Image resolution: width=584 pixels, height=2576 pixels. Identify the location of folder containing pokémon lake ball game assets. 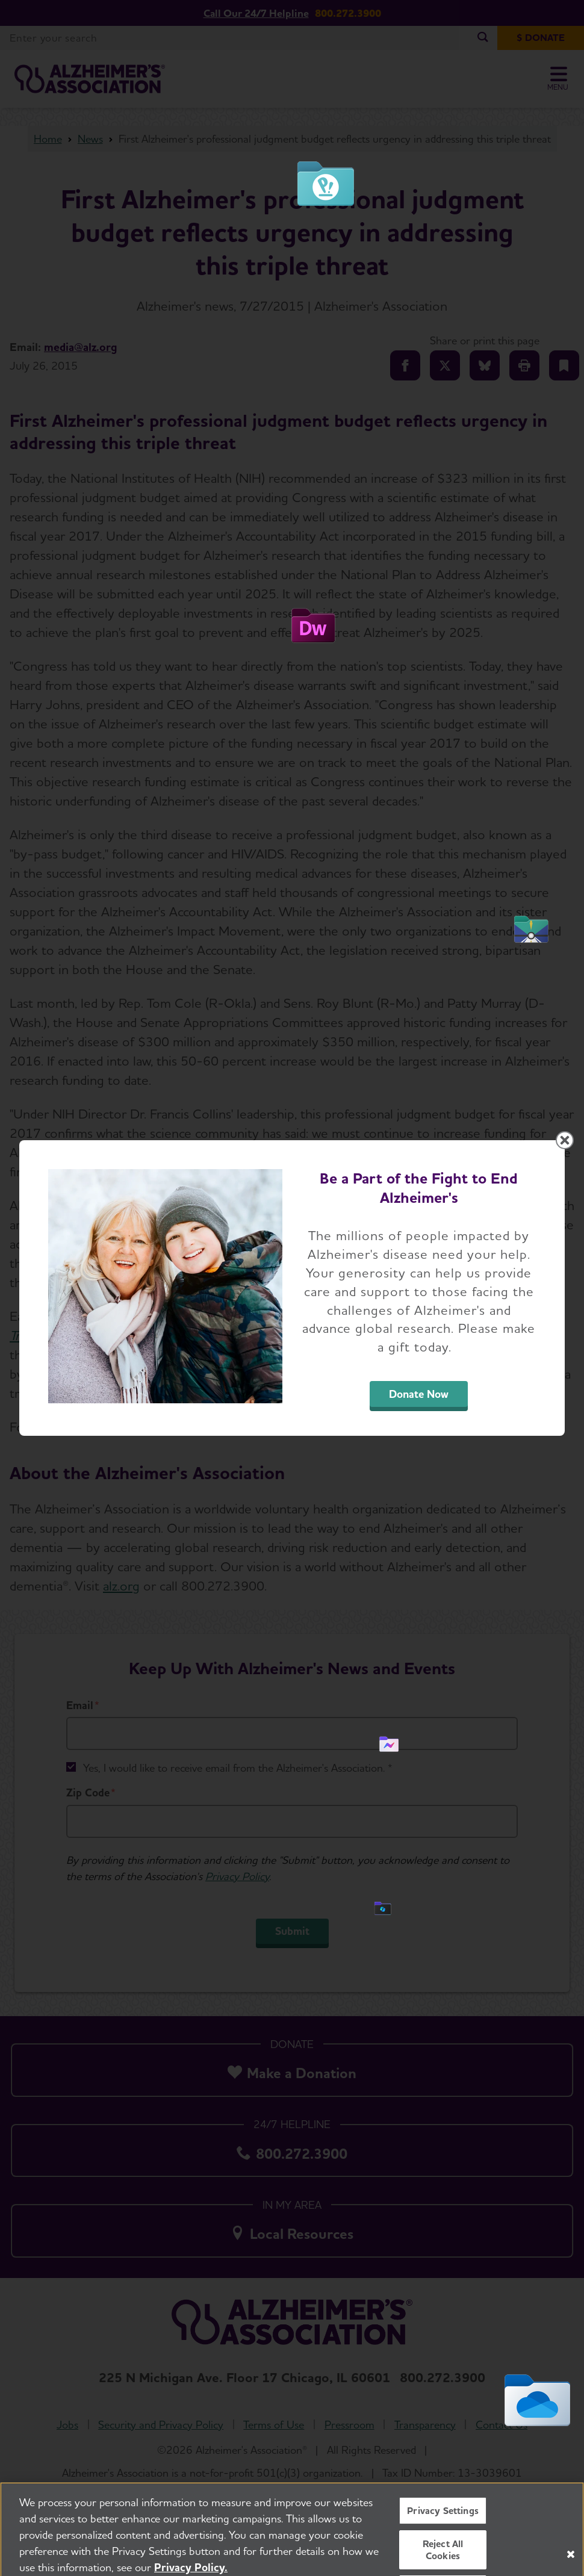
(531, 930).